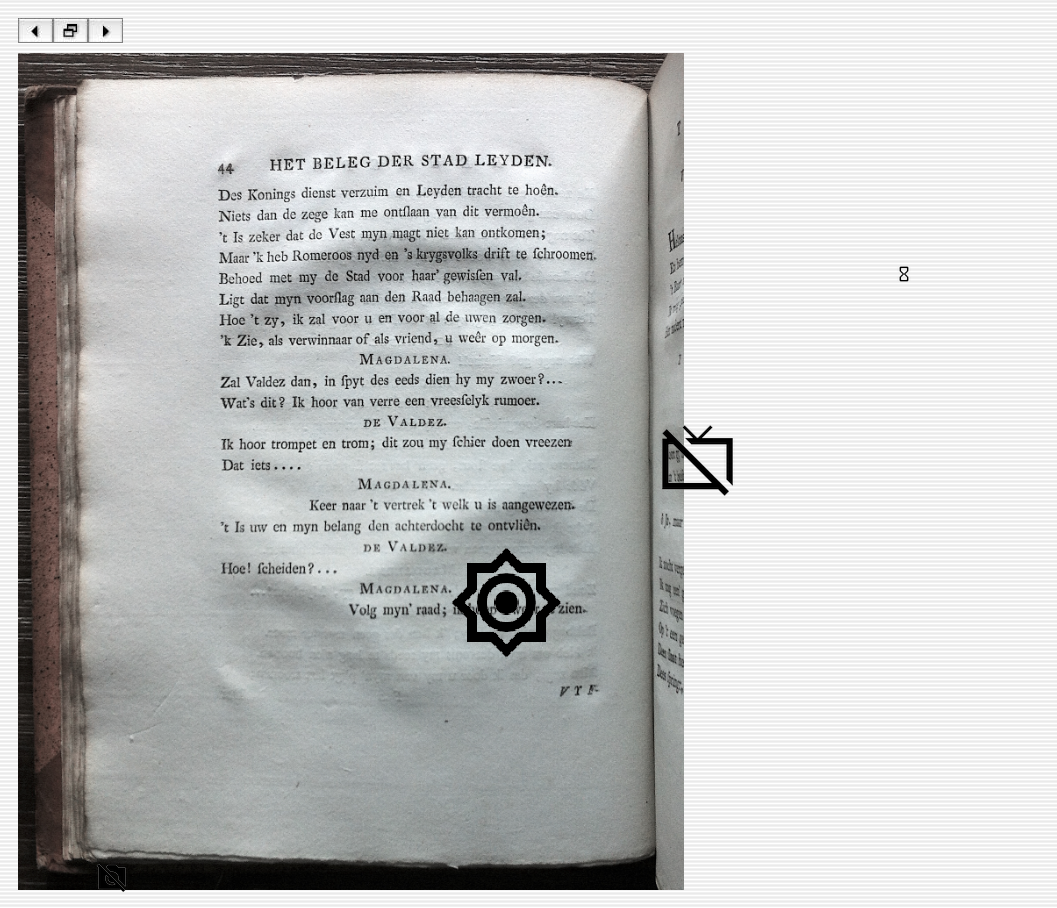  Describe the element at coordinates (904, 274) in the screenshot. I see `indicates a process is waiting or pending` at that location.